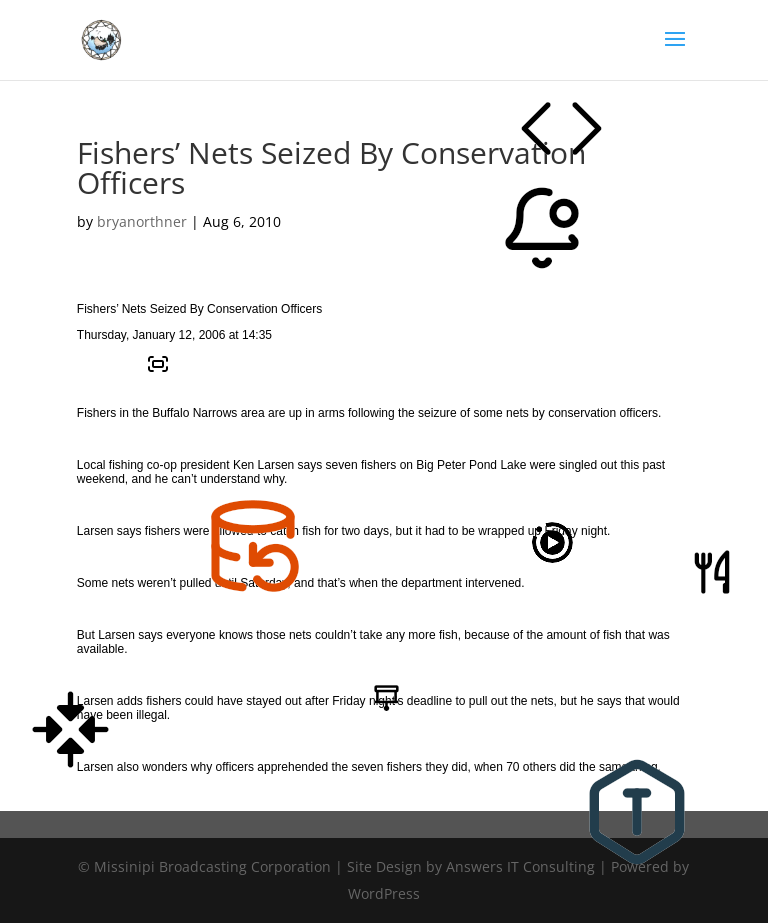 The image size is (768, 923). Describe the element at coordinates (552, 542) in the screenshot. I see `enable motion photos capture` at that location.